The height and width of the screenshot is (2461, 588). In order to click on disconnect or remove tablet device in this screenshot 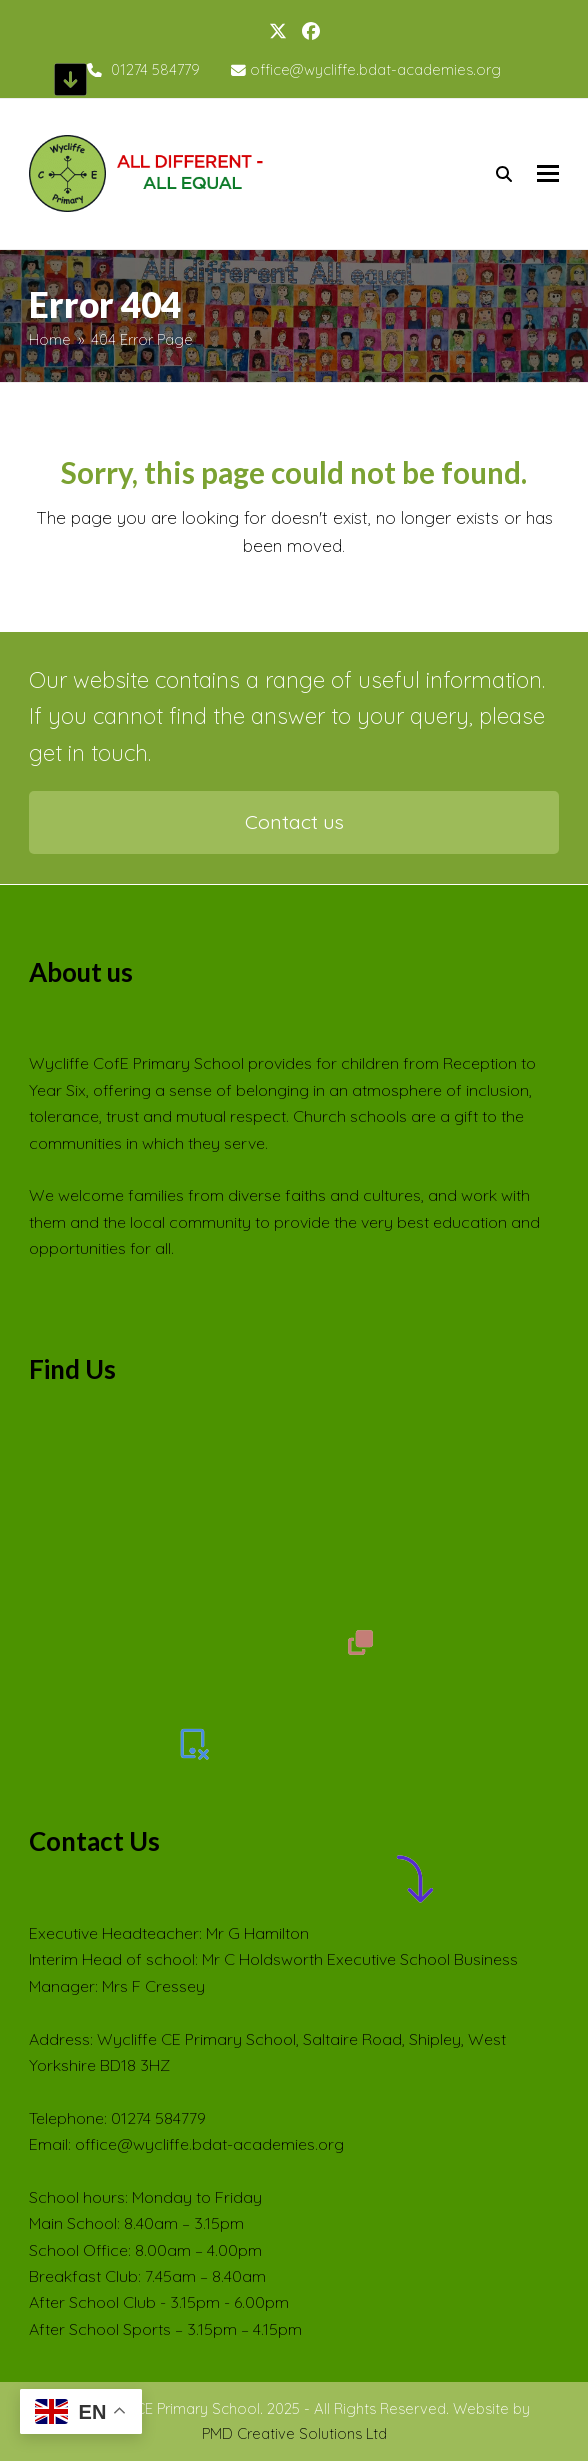, I will do `click(192, 1743)`.